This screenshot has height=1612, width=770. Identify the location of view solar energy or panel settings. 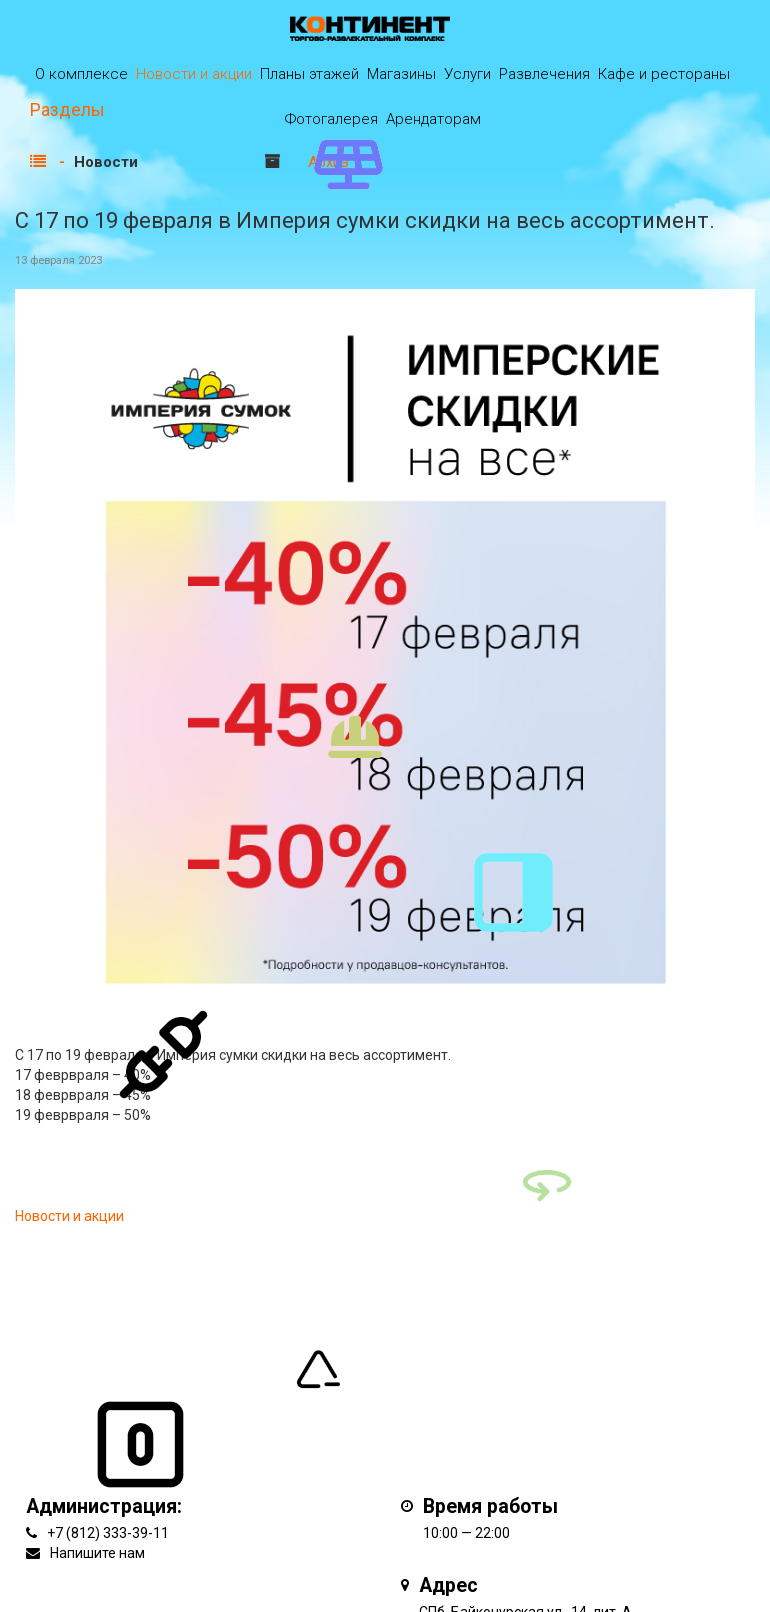
(348, 164).